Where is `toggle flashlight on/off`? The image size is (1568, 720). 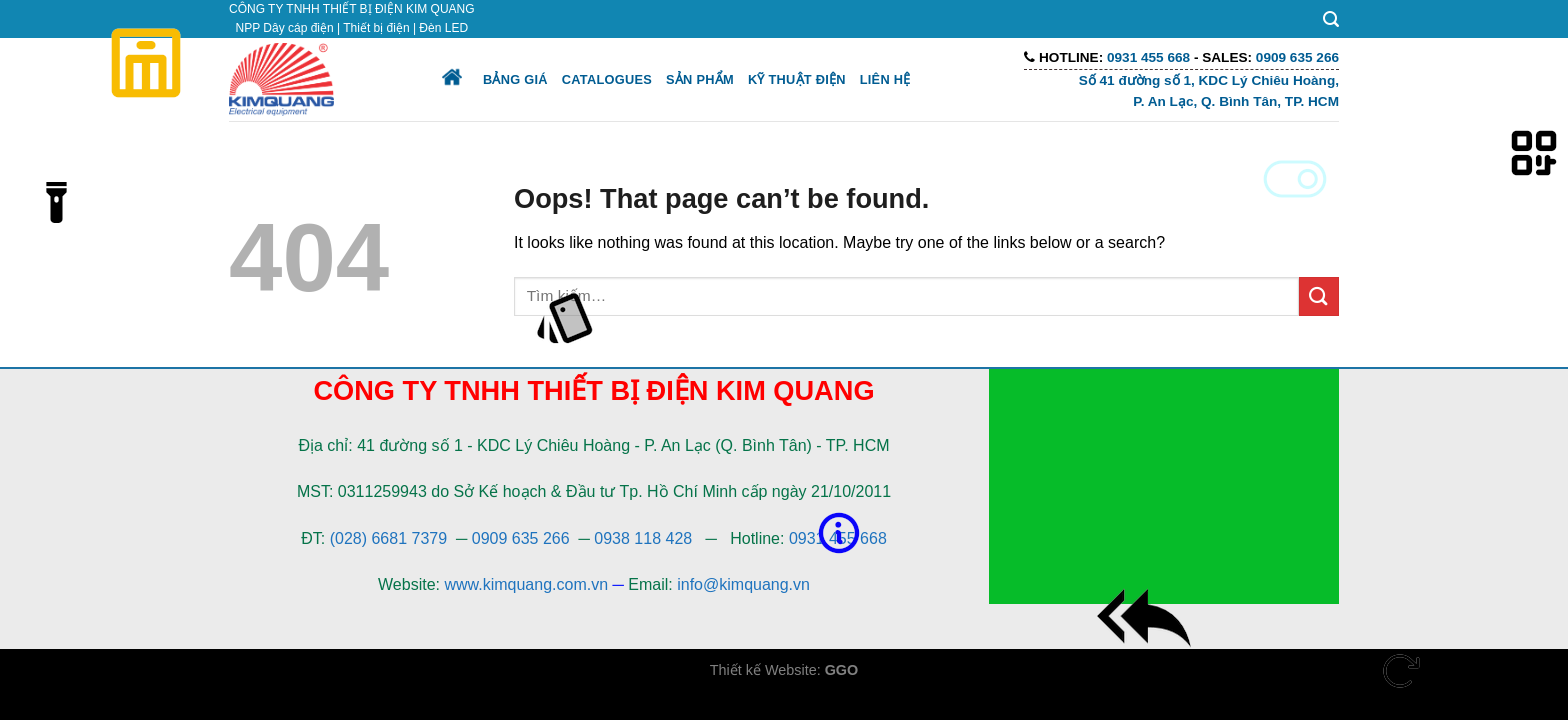 toggle flashlight on/off is located at coordinates (56, 202).